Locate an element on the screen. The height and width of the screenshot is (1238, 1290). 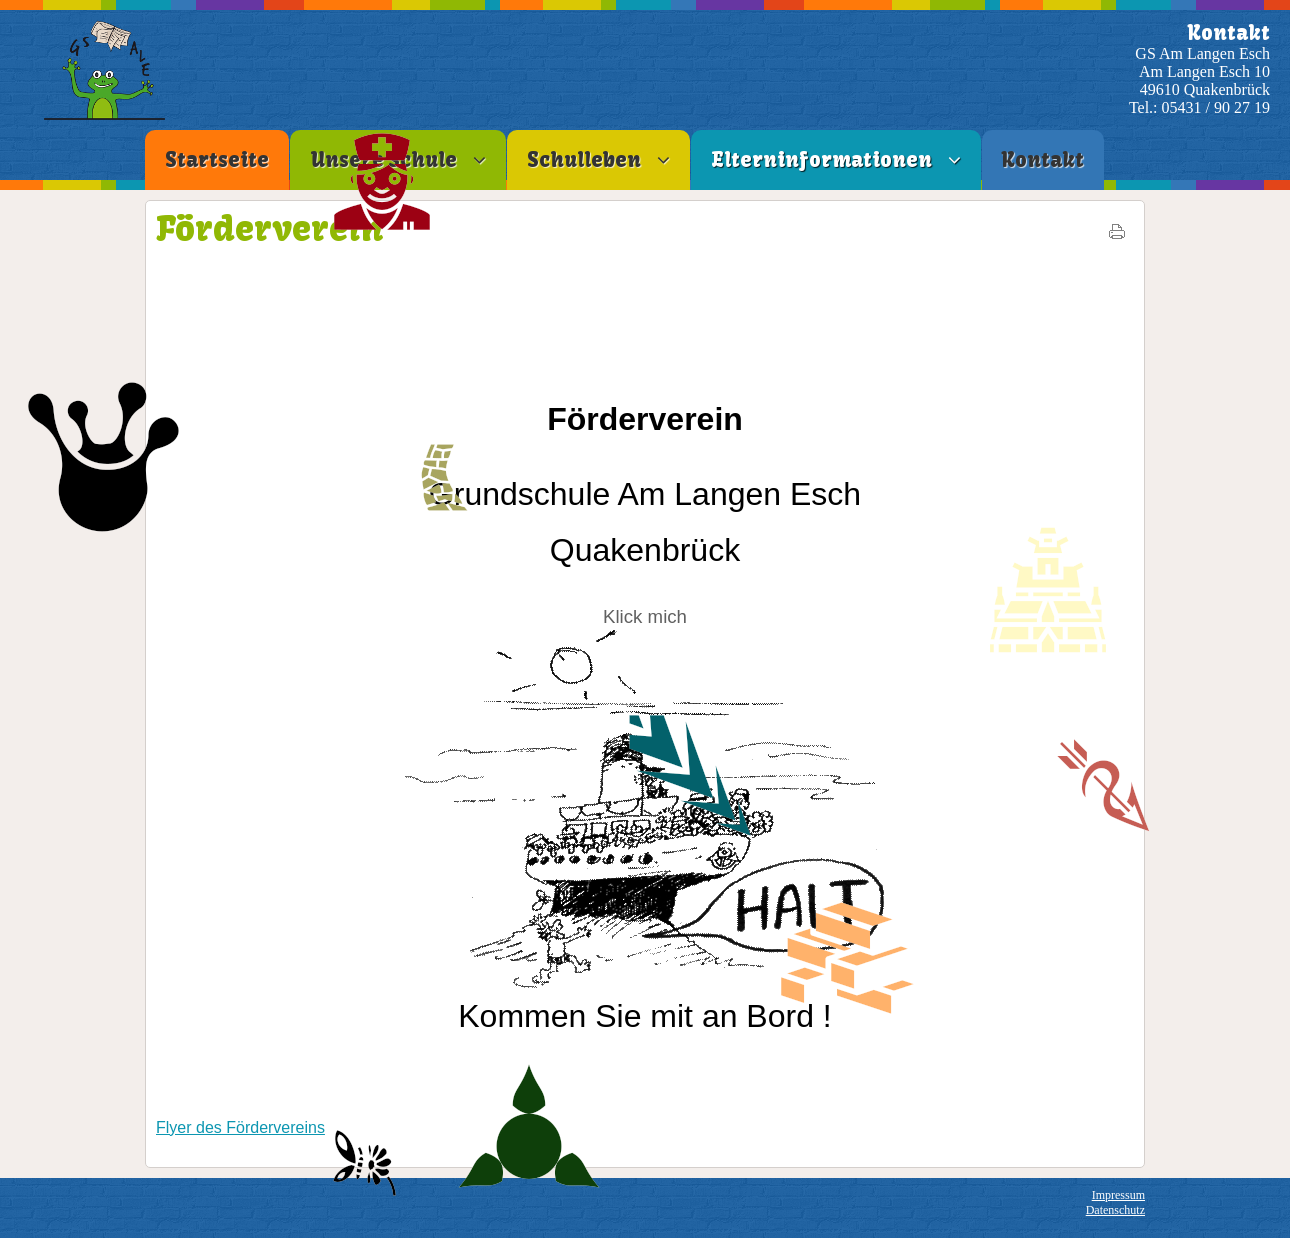
indicates player has reached level three is located at coordinates (529, 1126).